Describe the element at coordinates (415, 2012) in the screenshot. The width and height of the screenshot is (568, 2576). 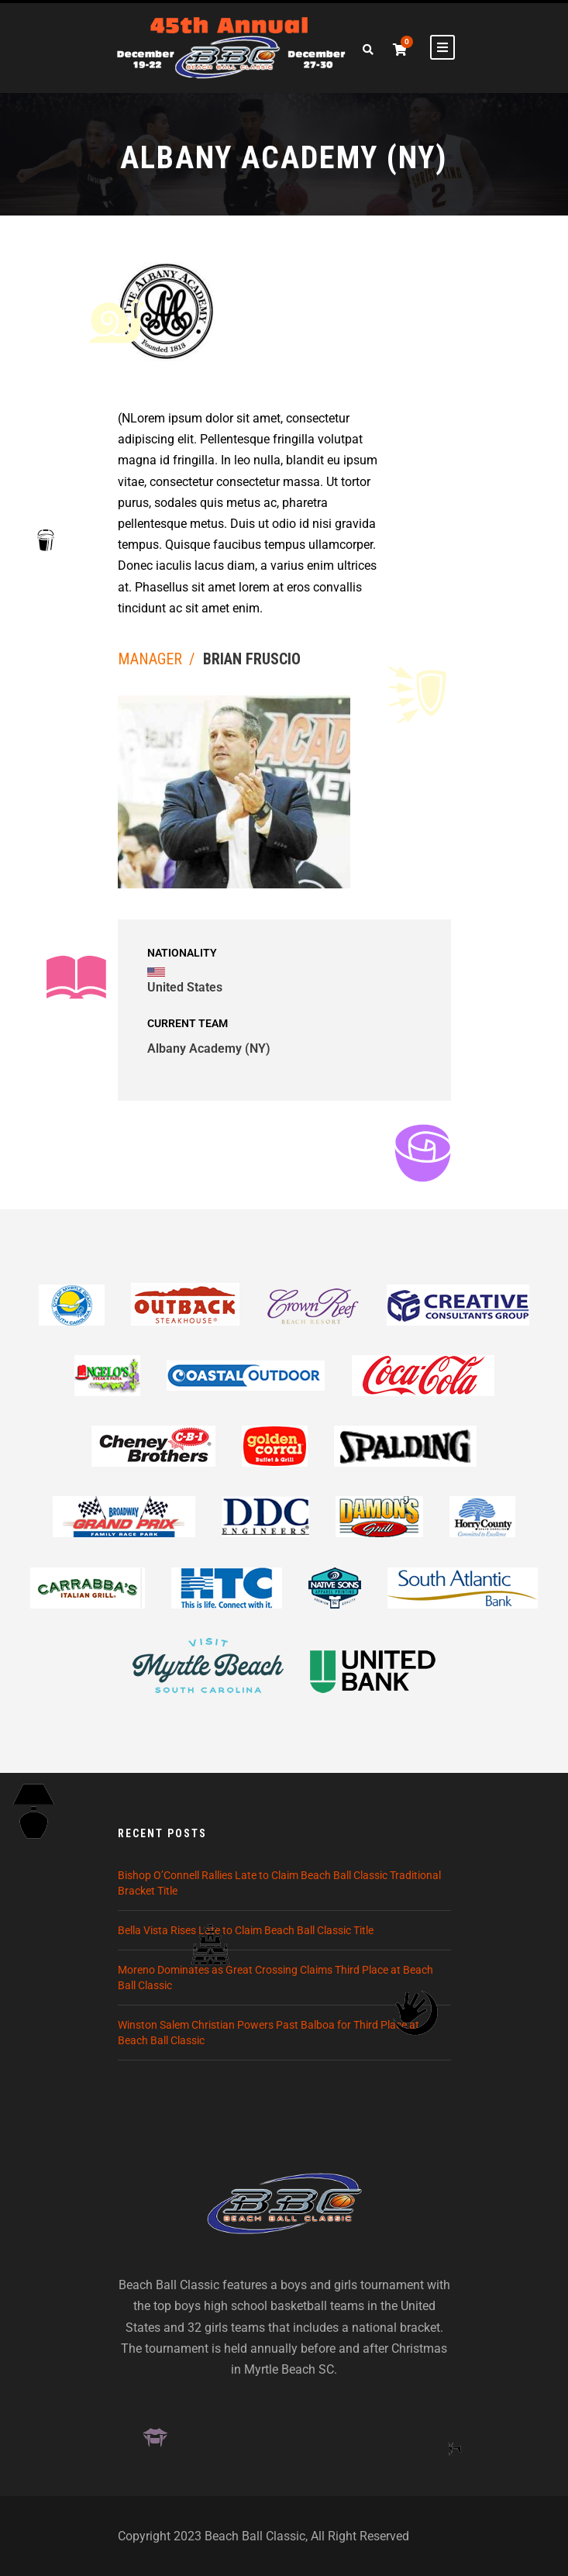
I see `slap or hit action in a game` at that location.